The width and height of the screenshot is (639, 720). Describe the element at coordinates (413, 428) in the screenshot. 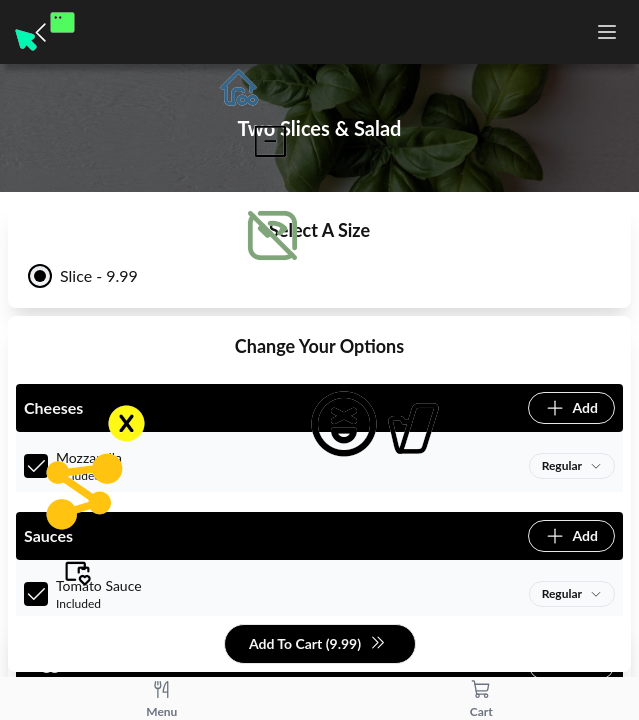

I see `open kbin social platform` at that location.